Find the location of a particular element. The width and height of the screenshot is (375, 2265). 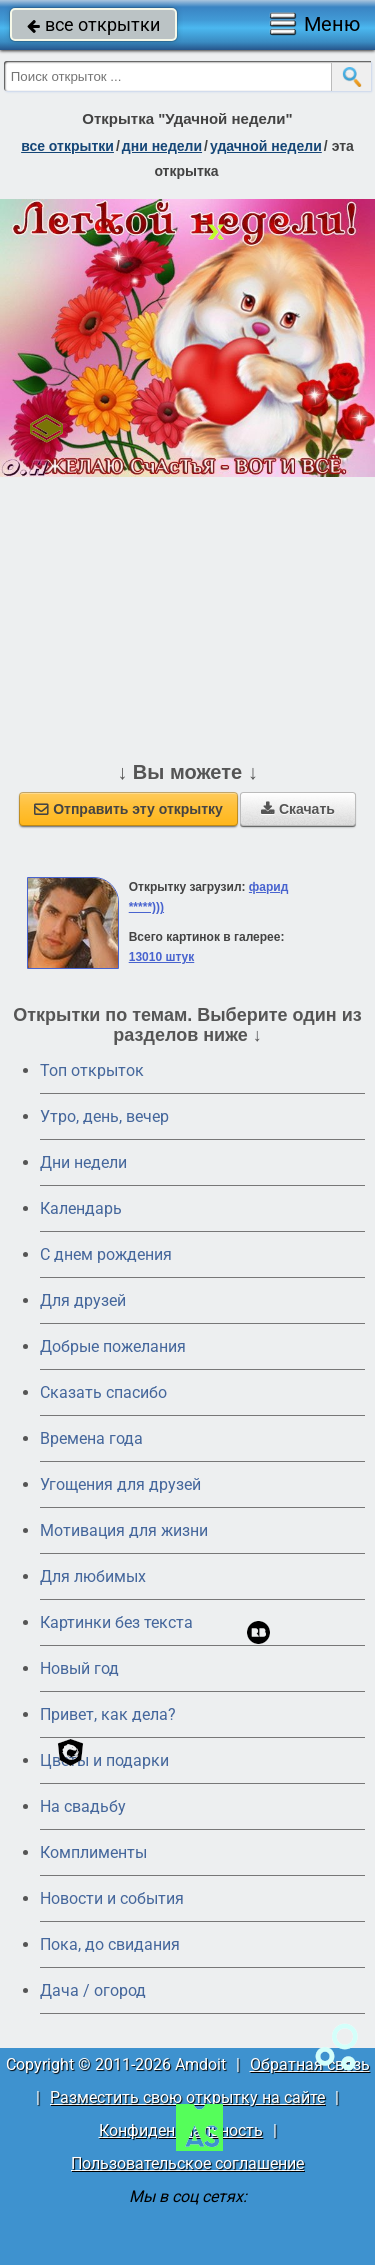

ngrx state management library logo is located at coordinates (70, 1752).